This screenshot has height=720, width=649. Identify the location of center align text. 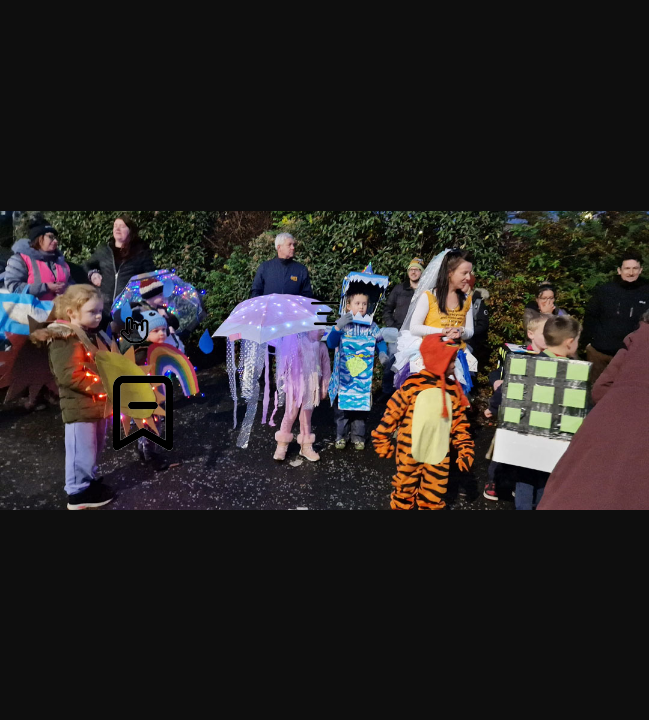
(325, 313).